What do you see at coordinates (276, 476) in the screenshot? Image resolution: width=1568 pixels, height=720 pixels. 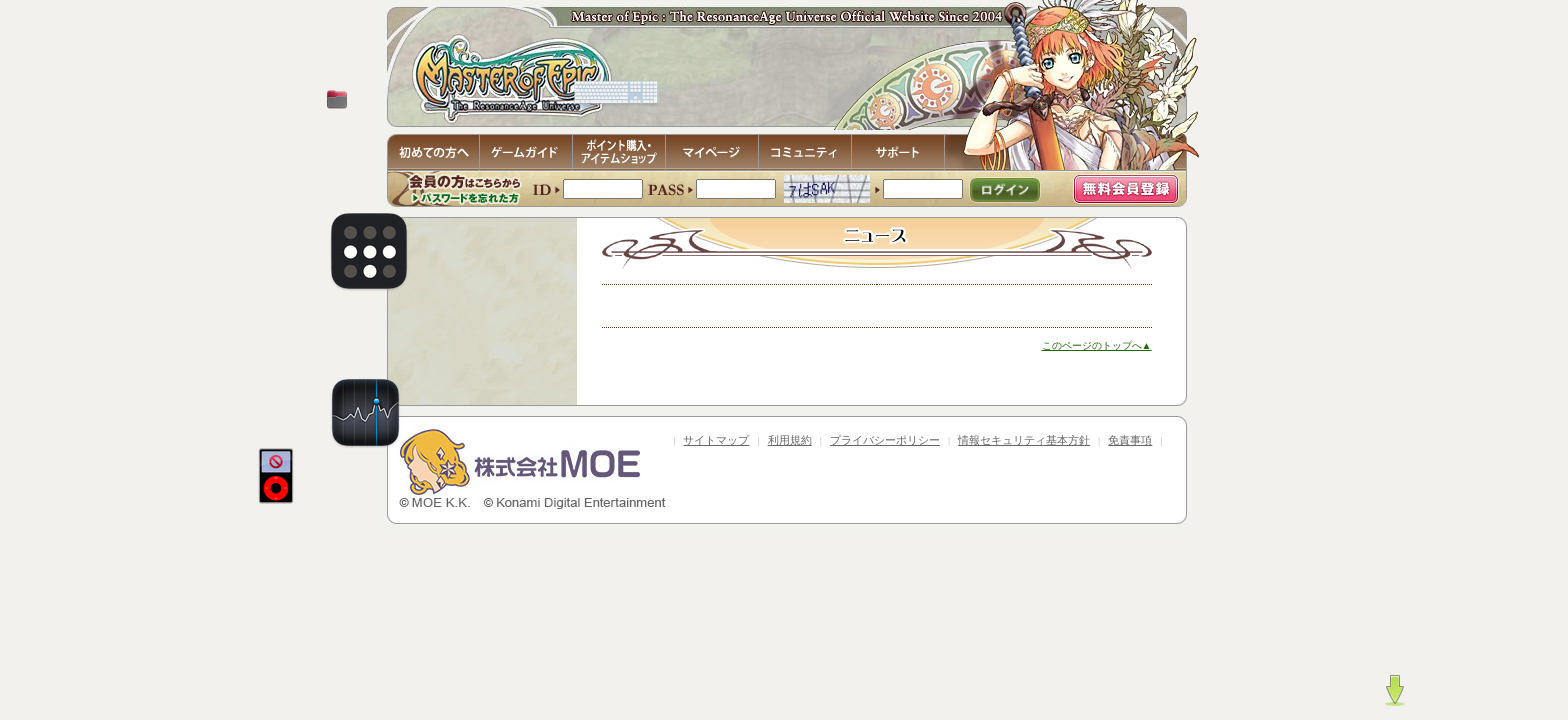 I see `iPod device with sync error or connection issue` at bounding box center [276, 476].